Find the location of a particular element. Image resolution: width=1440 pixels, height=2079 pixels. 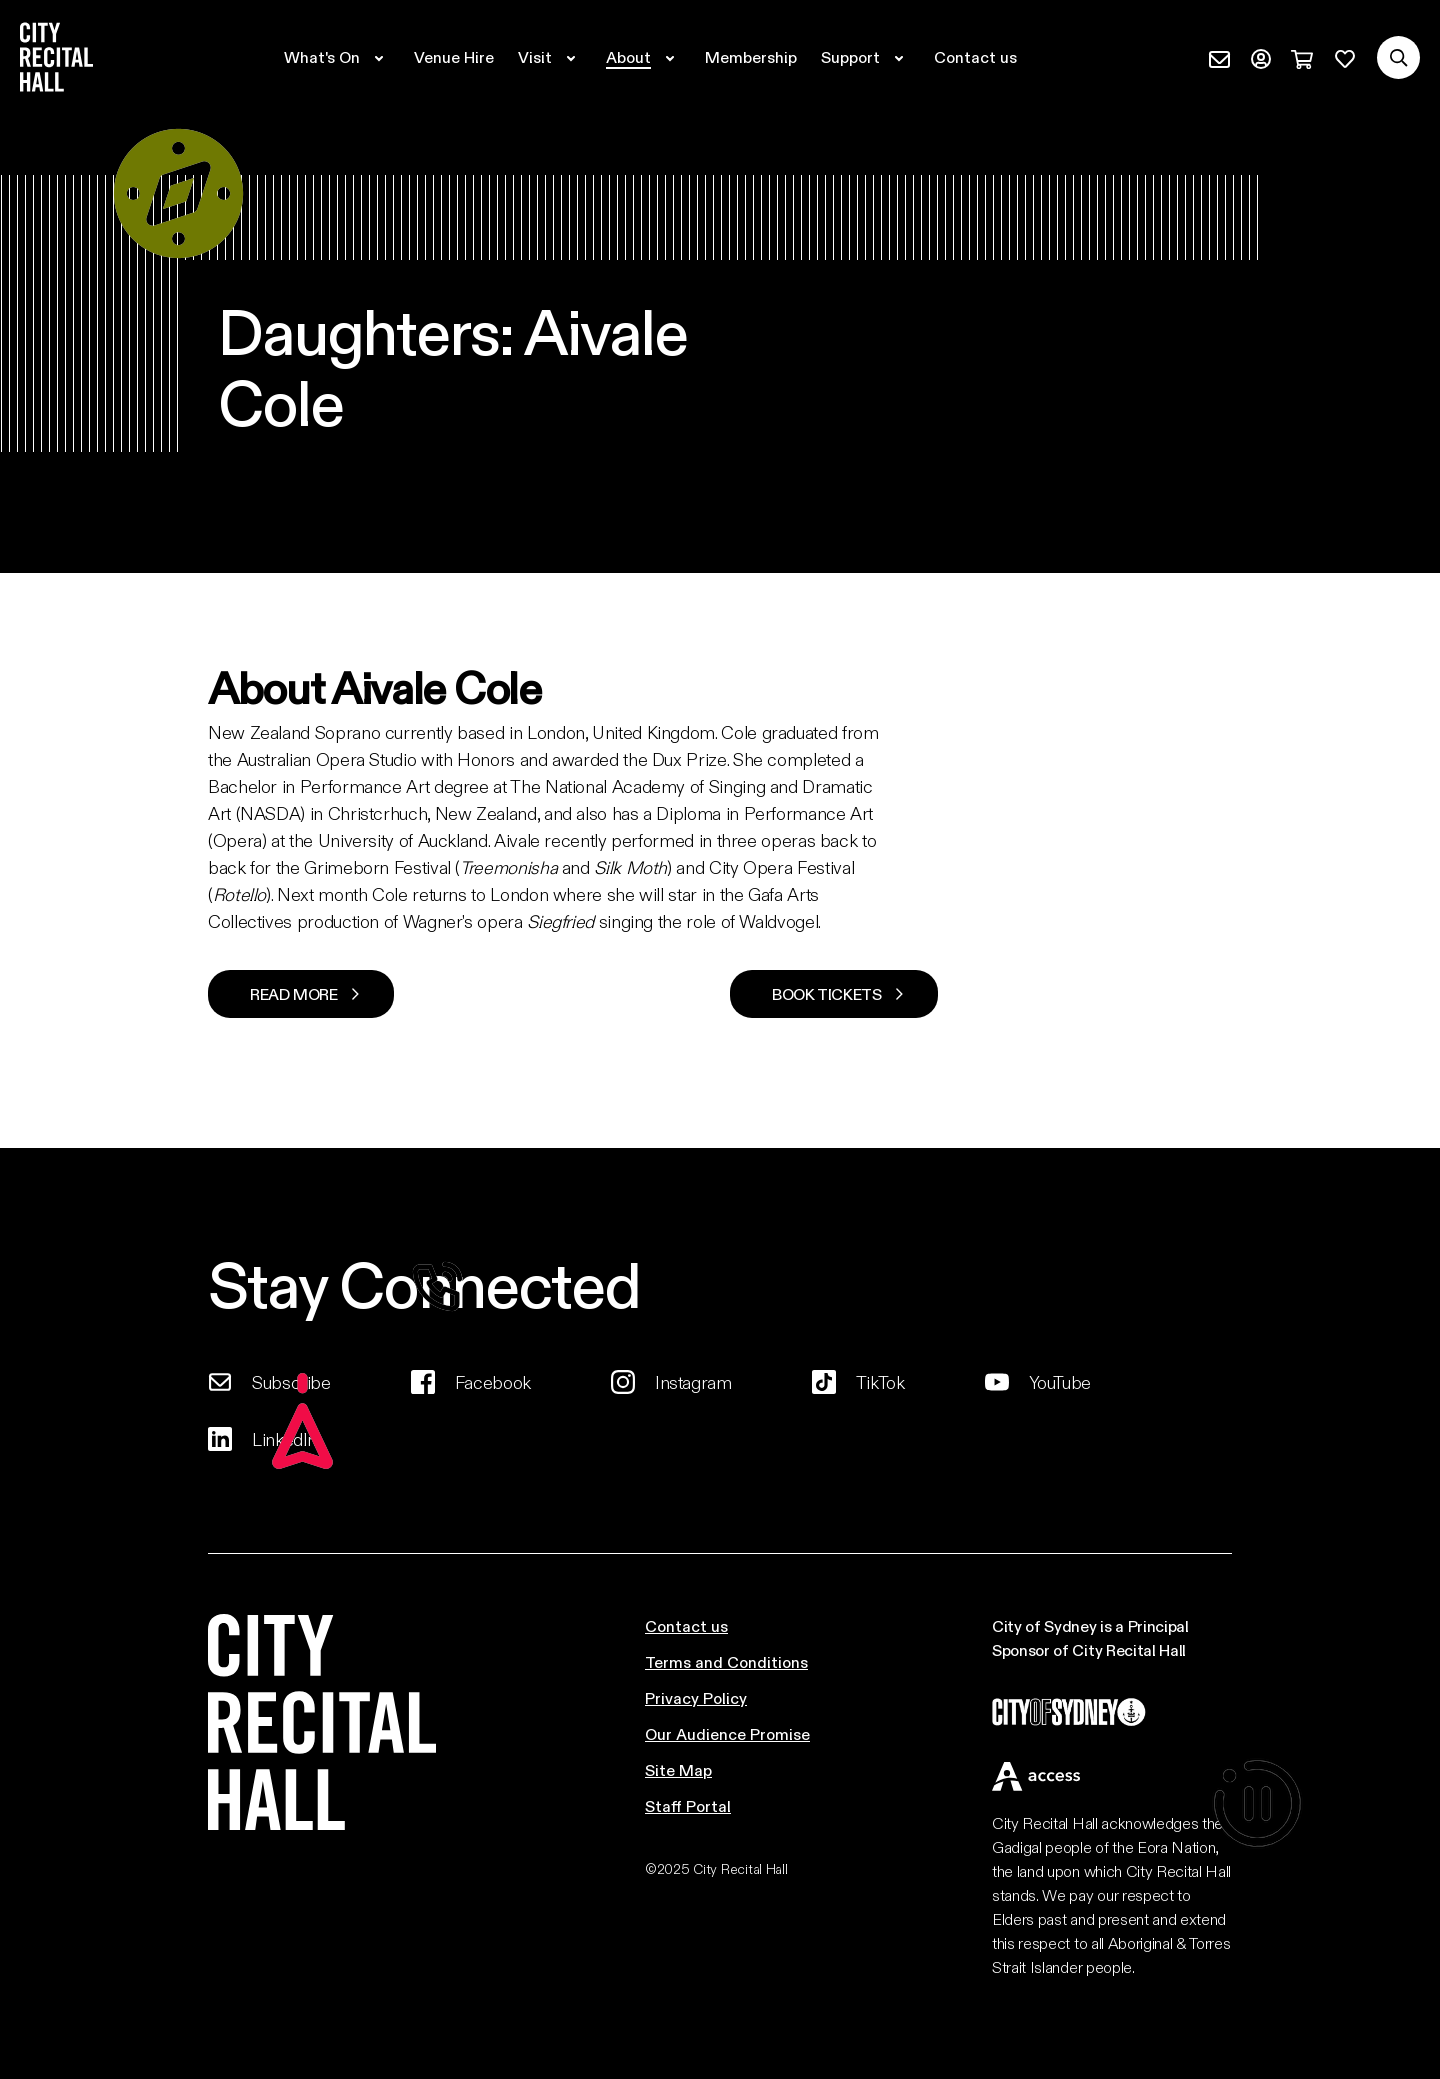

motion photo playback is paused is located at coordinates (1257, 1803).